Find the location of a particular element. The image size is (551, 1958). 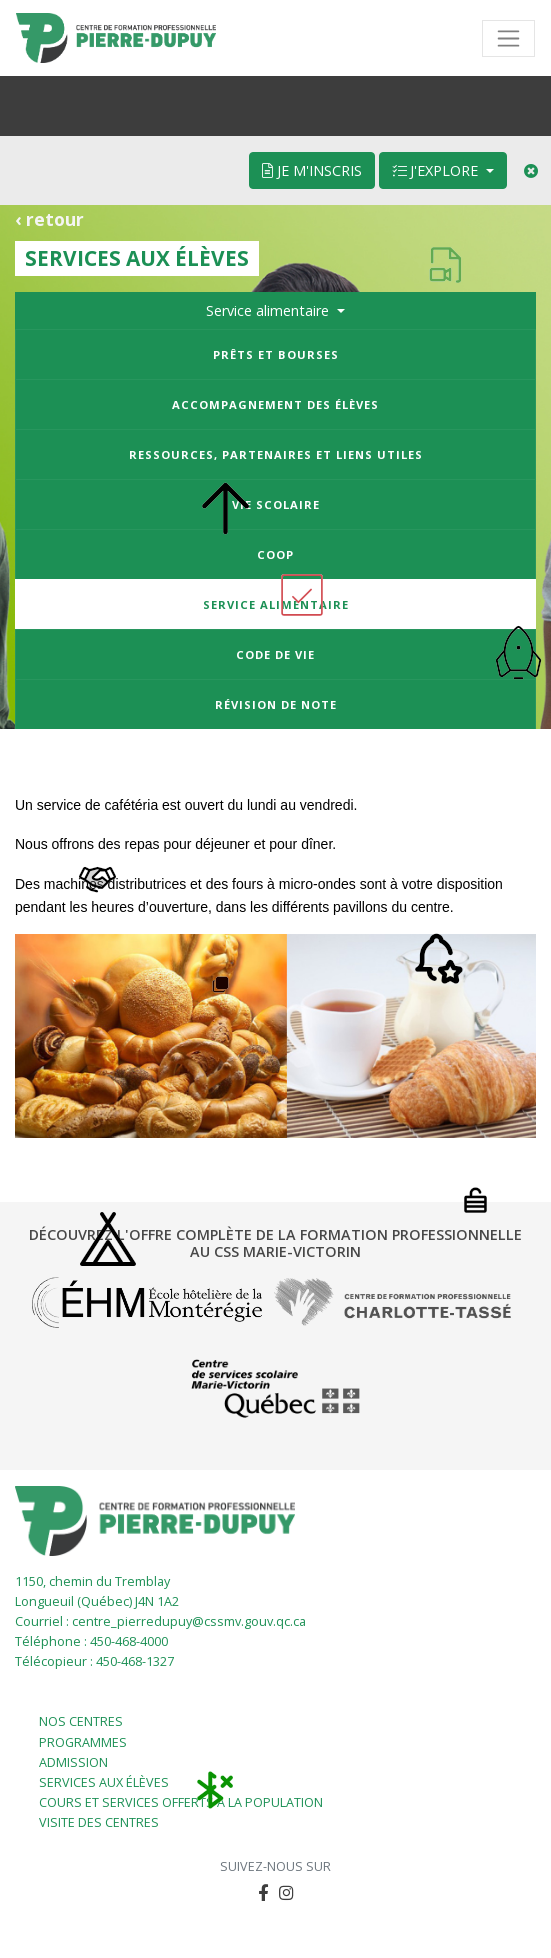

open a video file is located at coordinates (446, 265).